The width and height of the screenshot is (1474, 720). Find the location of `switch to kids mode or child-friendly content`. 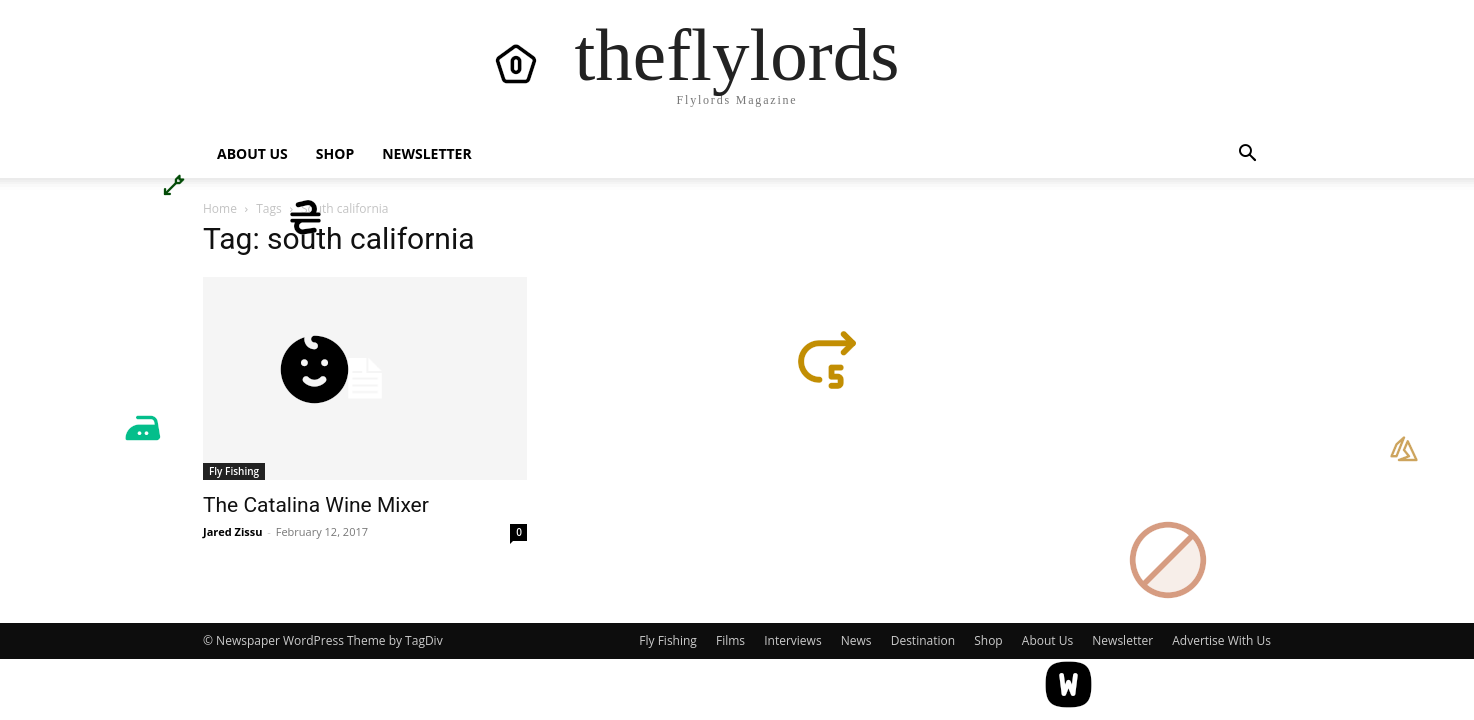

switch to kids mode or child-friendly content is located at coordinates (314, 369).